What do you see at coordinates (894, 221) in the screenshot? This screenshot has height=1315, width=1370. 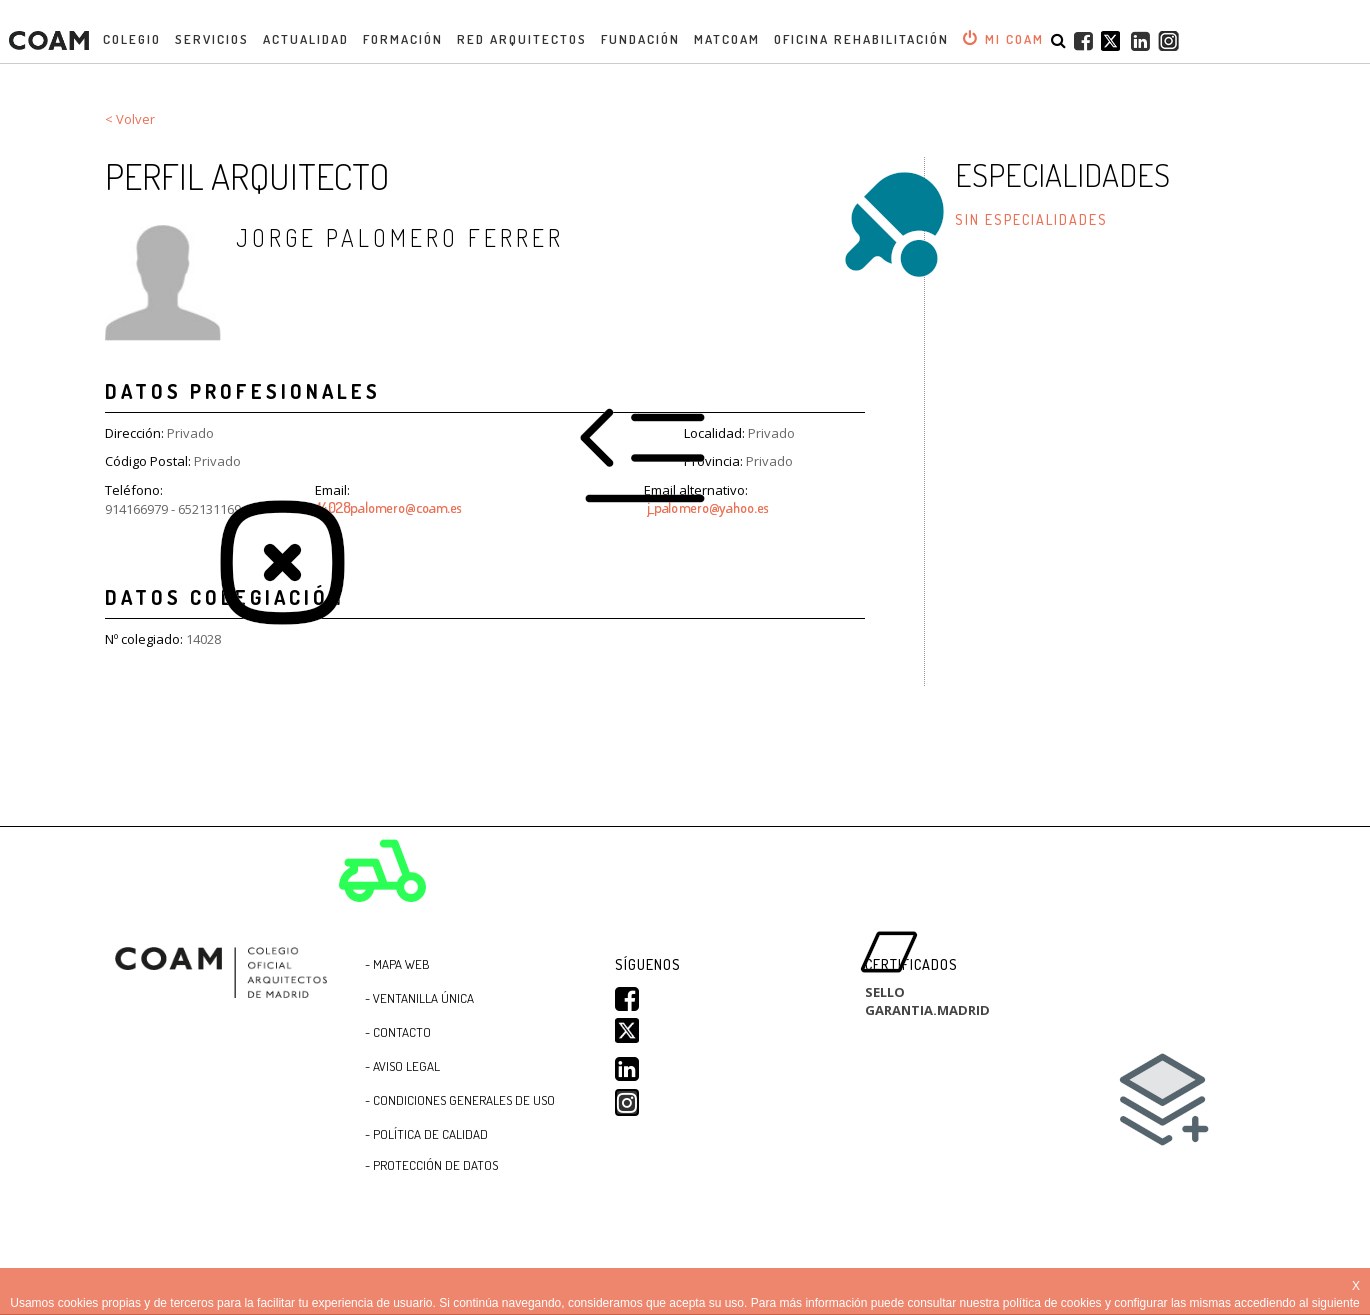 I see `access ping pong or table tennis games` at bounding box center [894, 221].